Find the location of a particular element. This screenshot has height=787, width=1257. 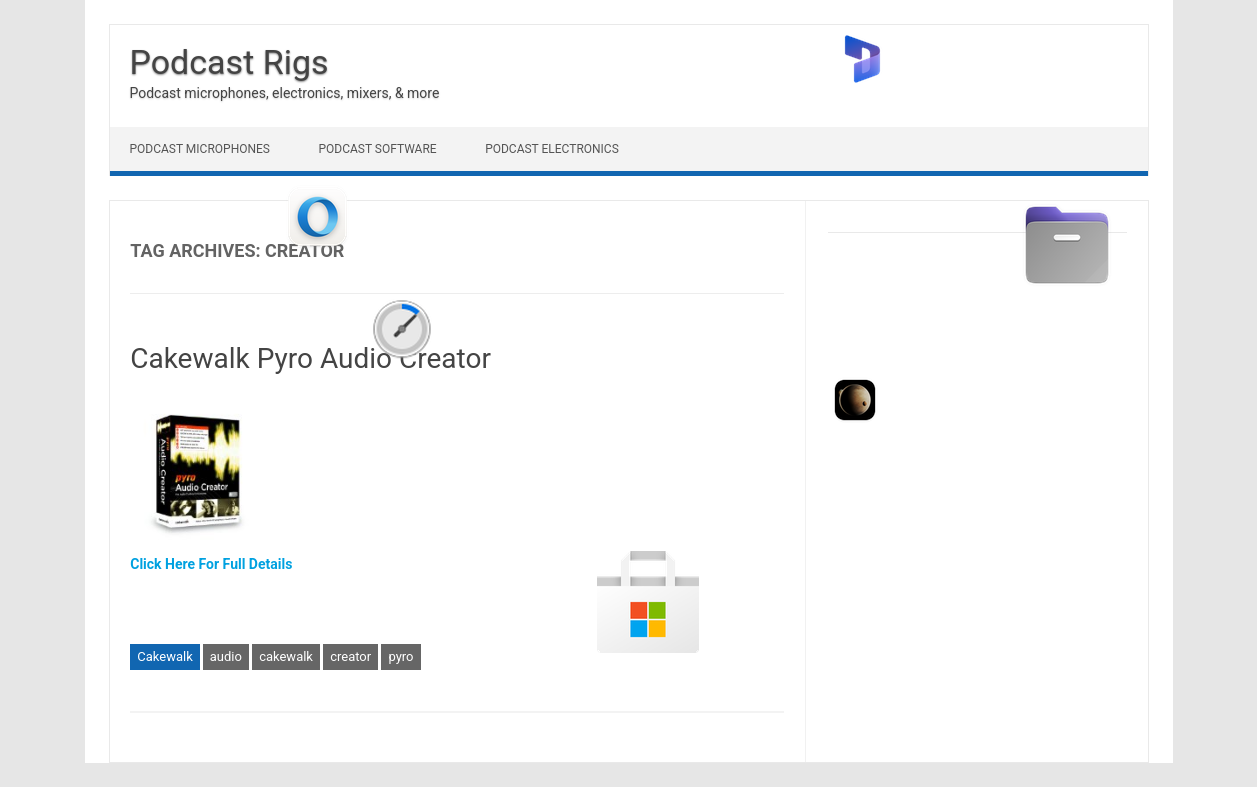

open the file manager application is located at coordinates (1067, 245).